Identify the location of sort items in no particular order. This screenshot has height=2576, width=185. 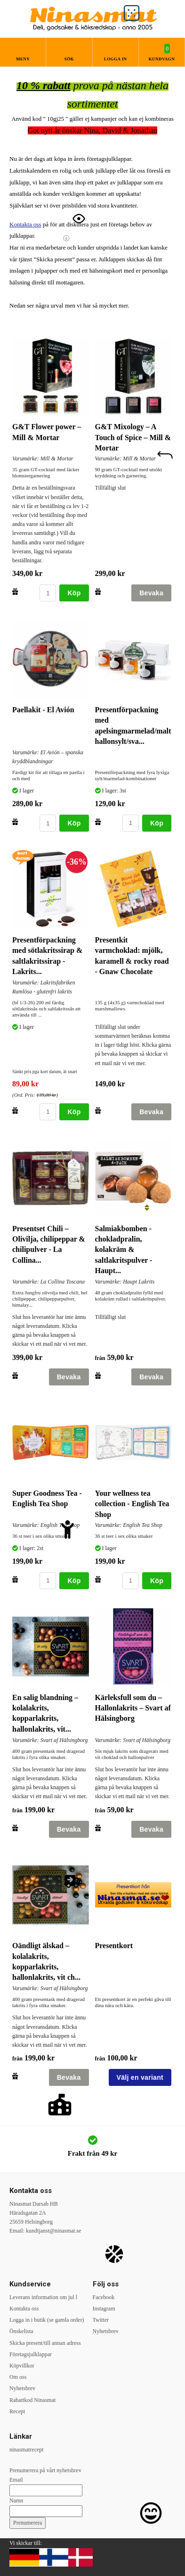
(147, 1208).